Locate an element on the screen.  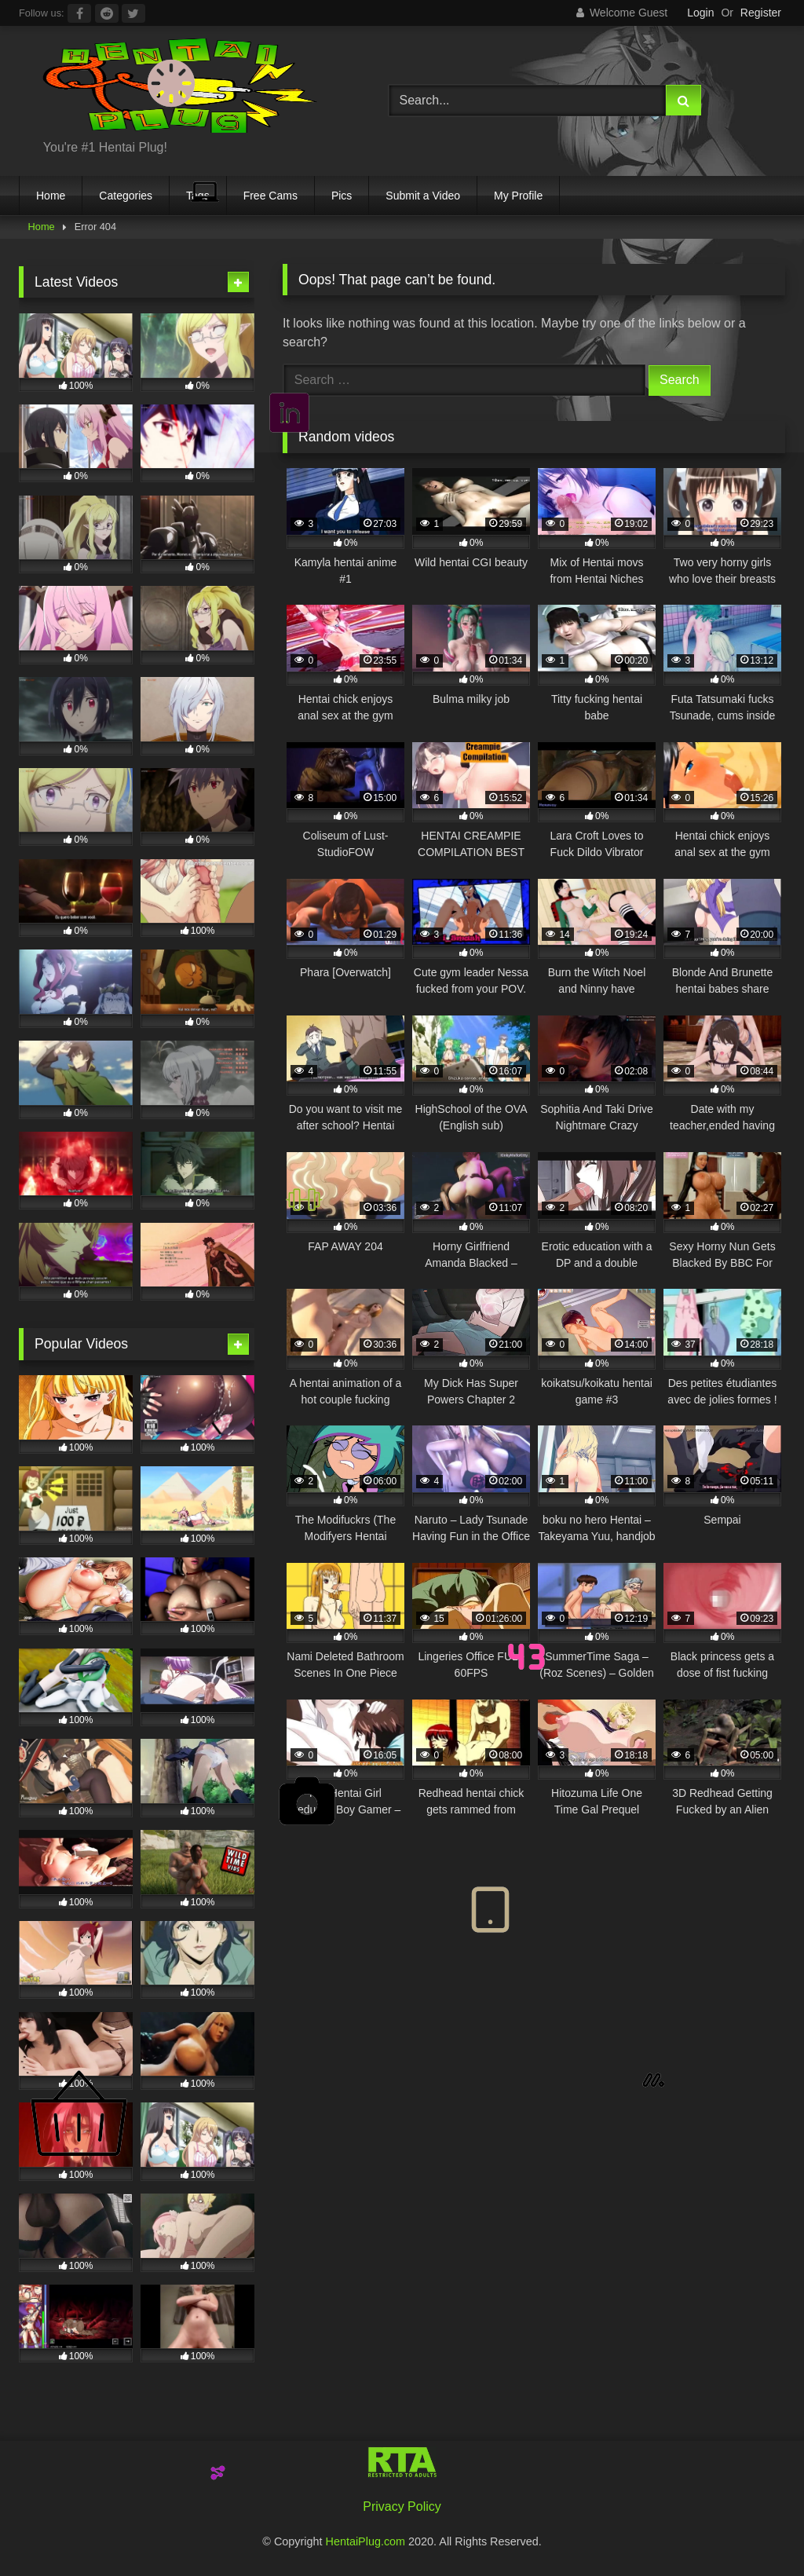
access chromebook or laptop settings is located at coordinates (205, 192).